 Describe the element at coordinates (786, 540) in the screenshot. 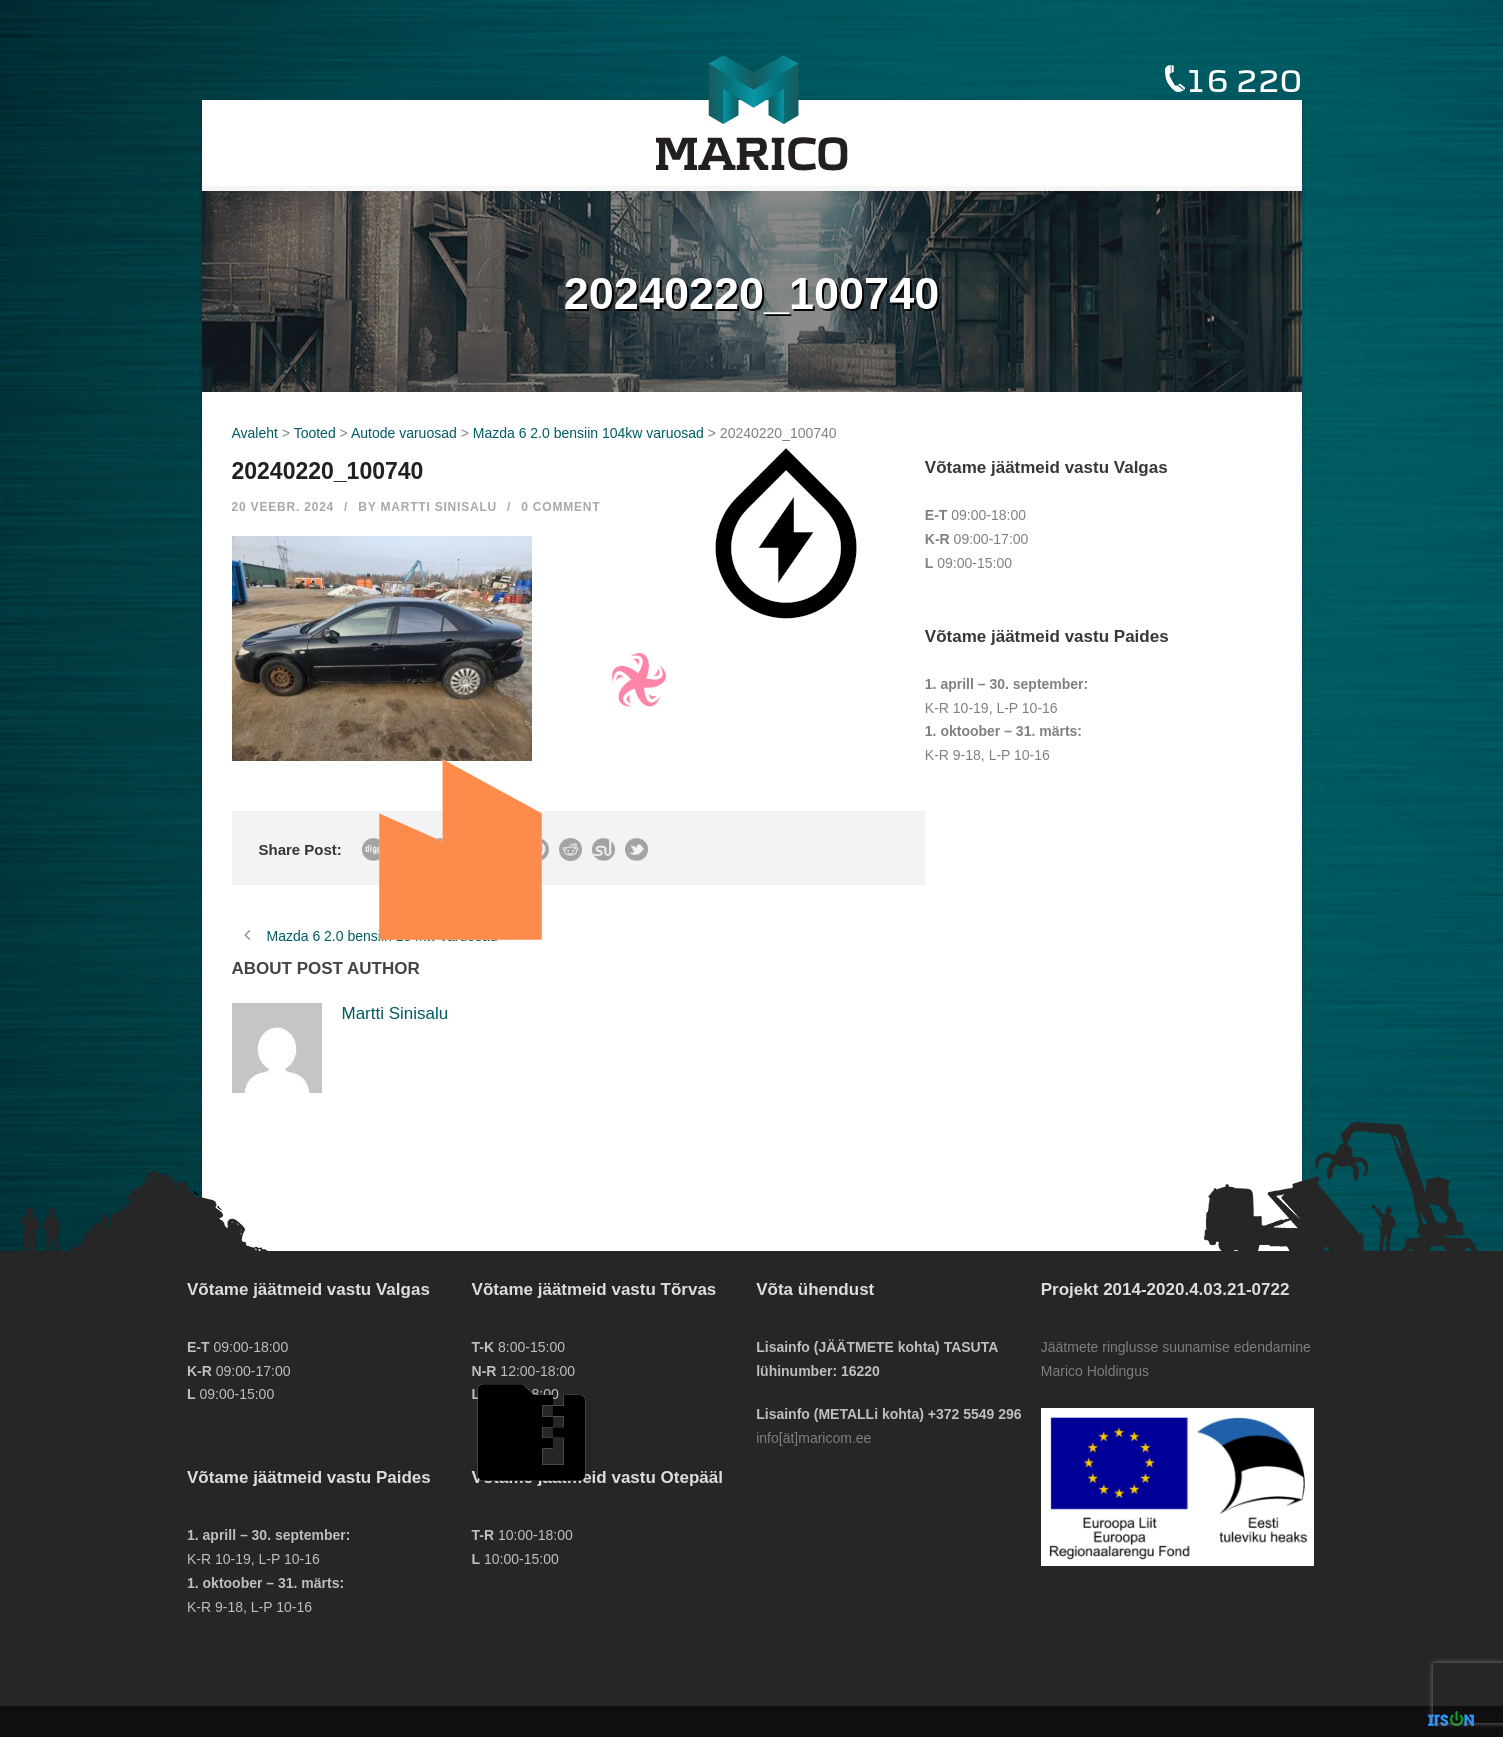

I see `indicates hydroelectric or water-powered energy` at that location.